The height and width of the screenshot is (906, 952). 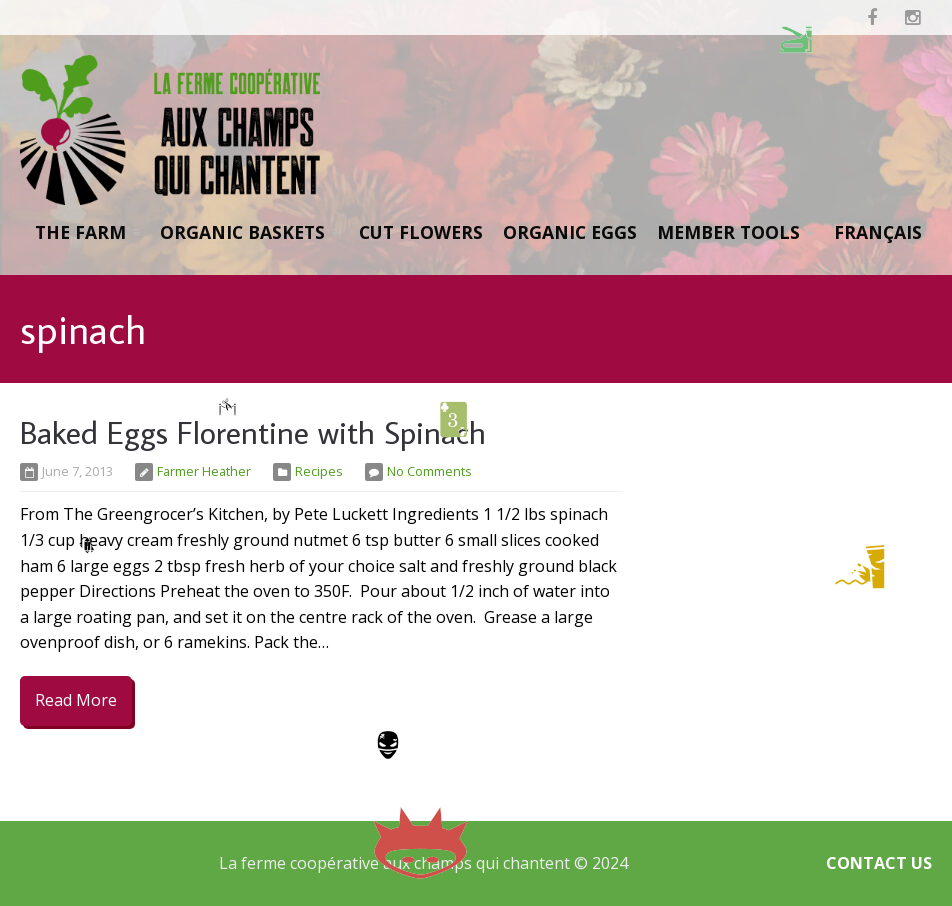 I want to click on indicates a new feature or section launch, so click(x=227, y=406).